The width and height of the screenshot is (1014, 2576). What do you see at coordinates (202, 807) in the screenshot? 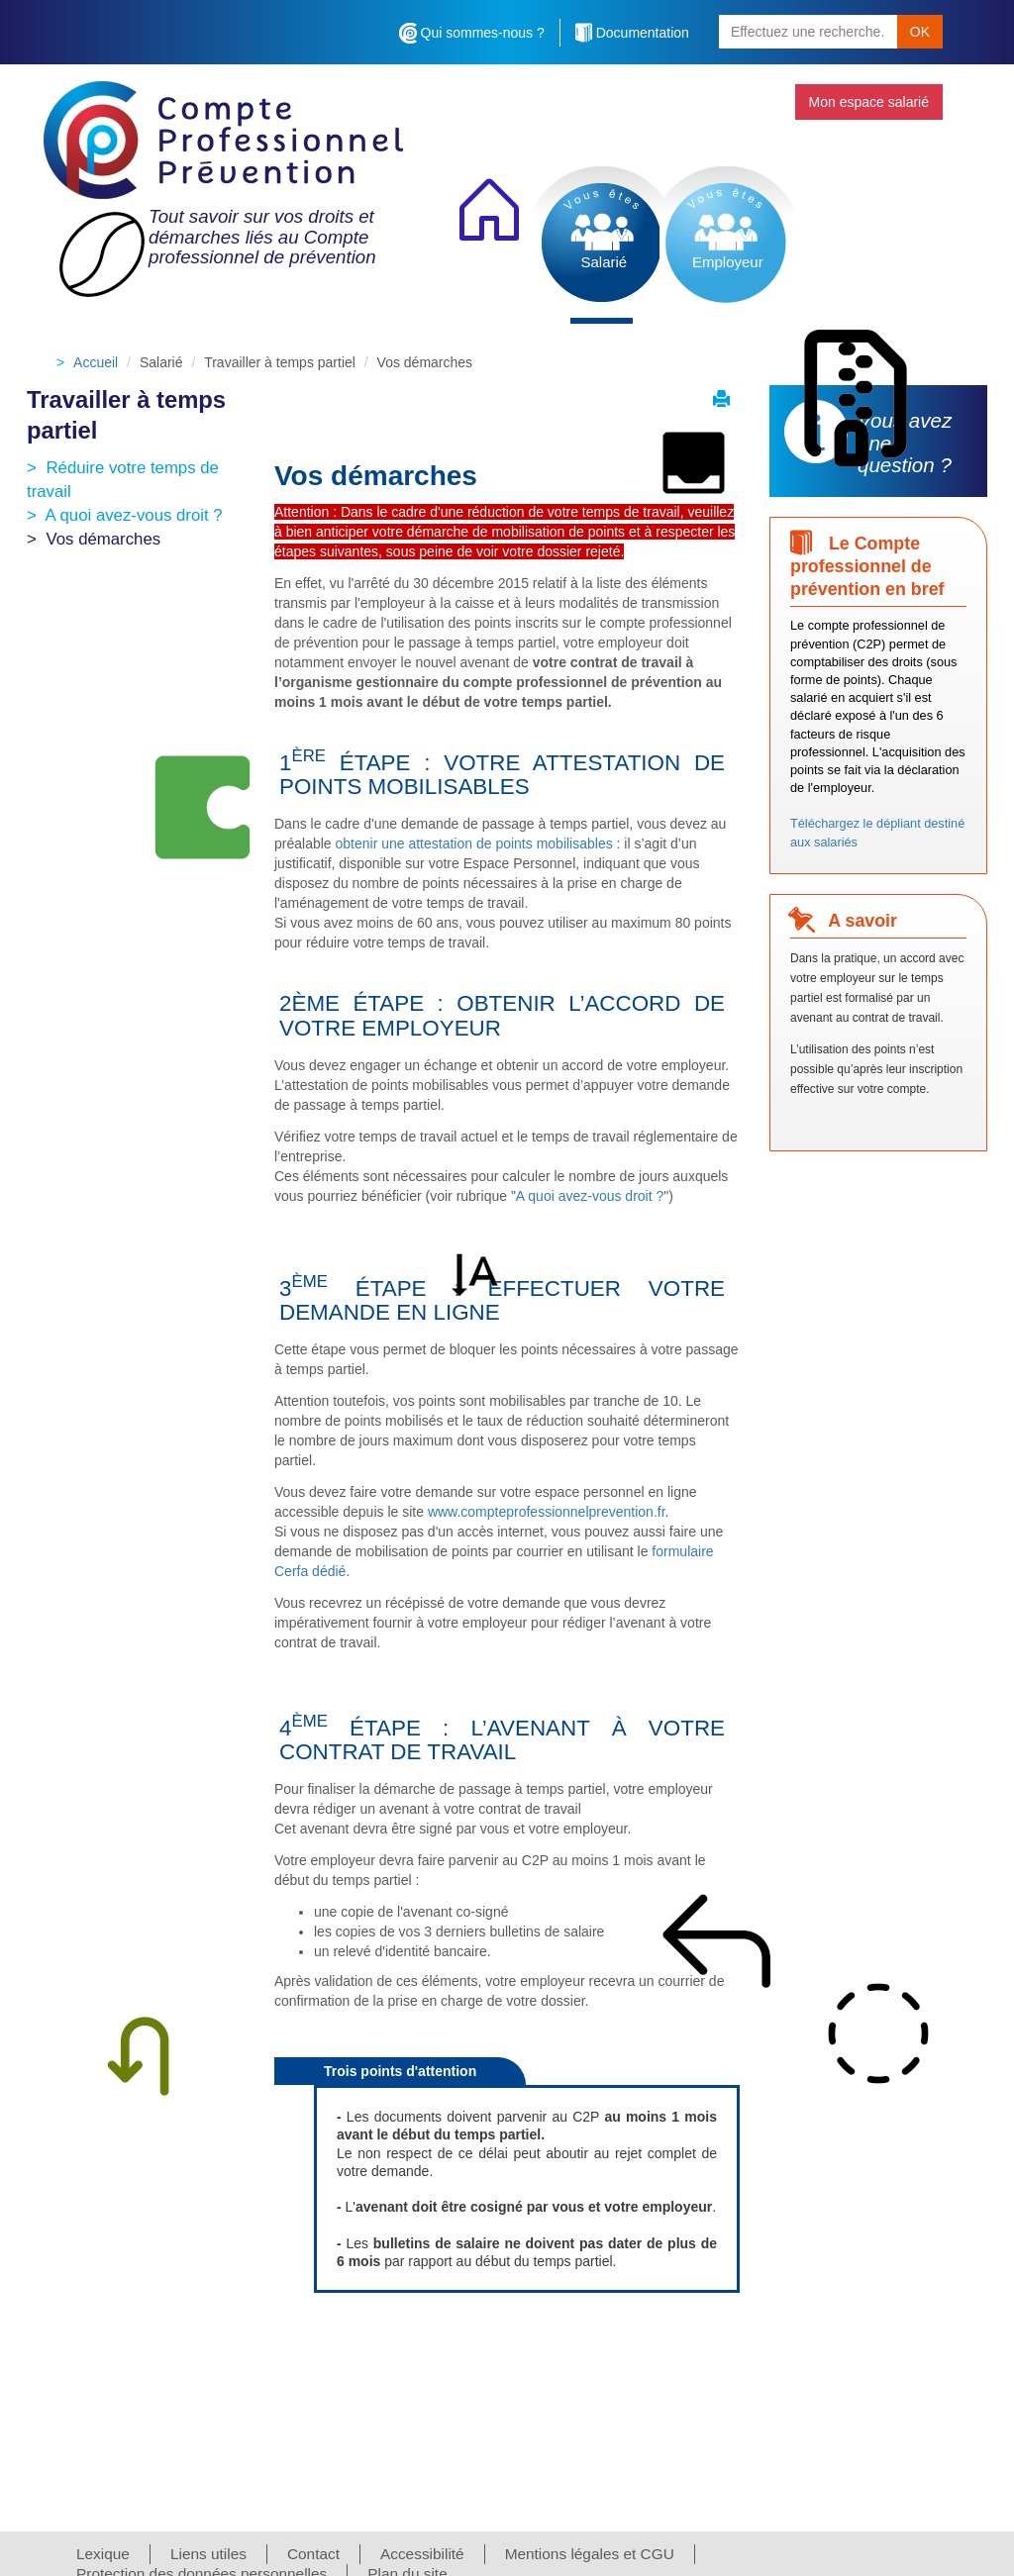
I see `open Coda app` at bounding box center [202, 807].